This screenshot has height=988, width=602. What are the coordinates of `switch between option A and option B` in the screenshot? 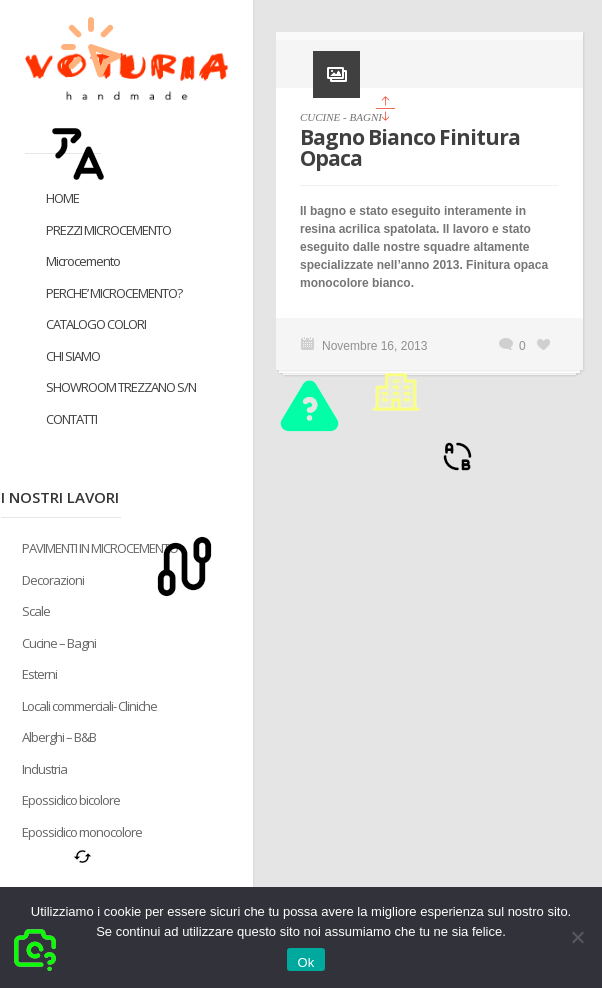 It's located at (457, 456).